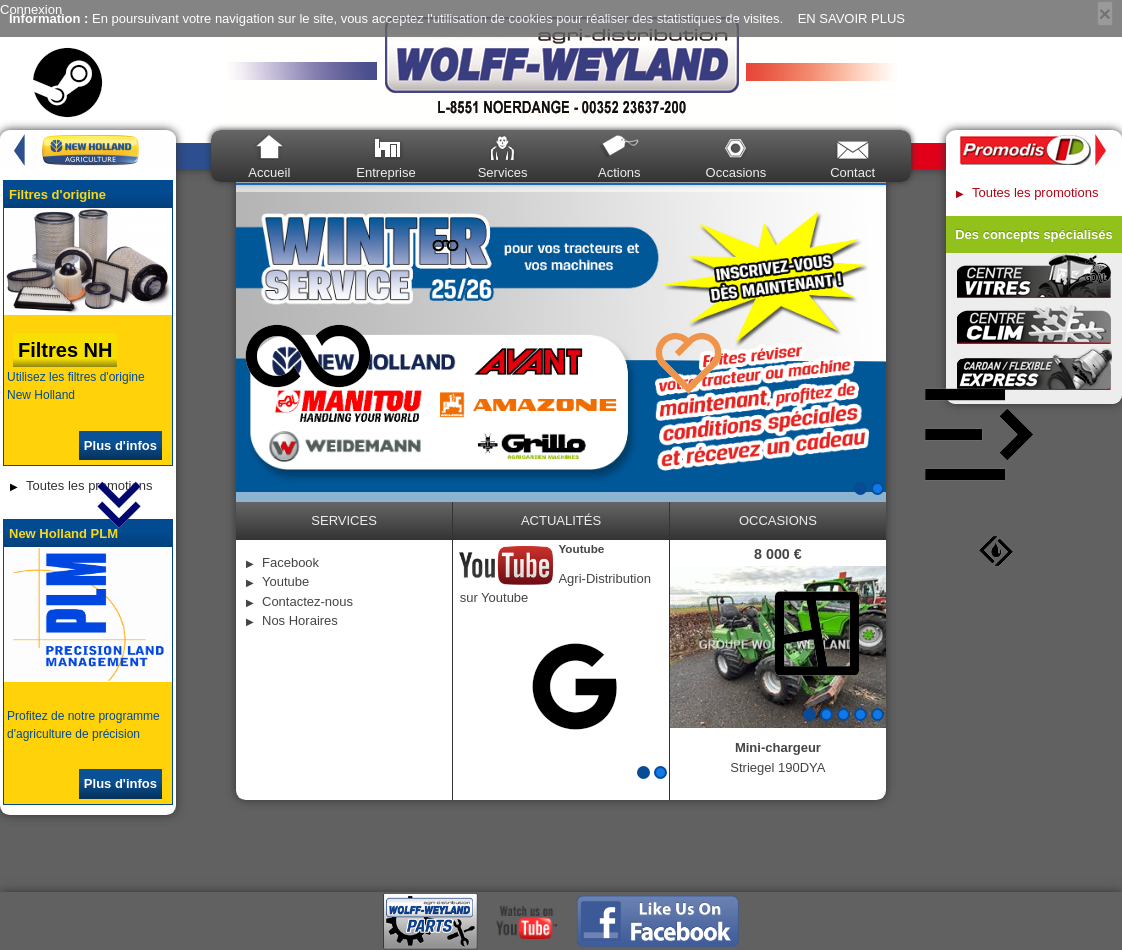 This screenshot has height=950, width=1122. I want to click on visit sourceforge website, so click(996, 551).